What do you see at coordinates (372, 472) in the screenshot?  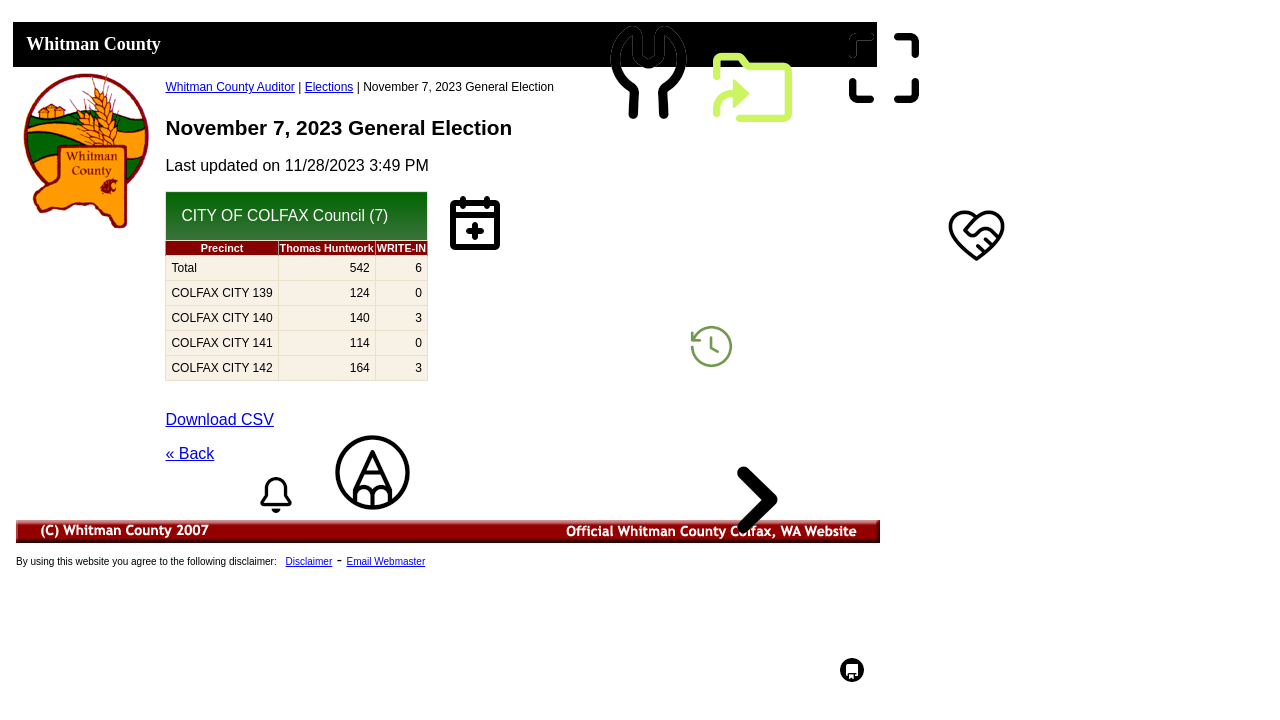 I see `edit your profile` at bounding box center [372, 472].